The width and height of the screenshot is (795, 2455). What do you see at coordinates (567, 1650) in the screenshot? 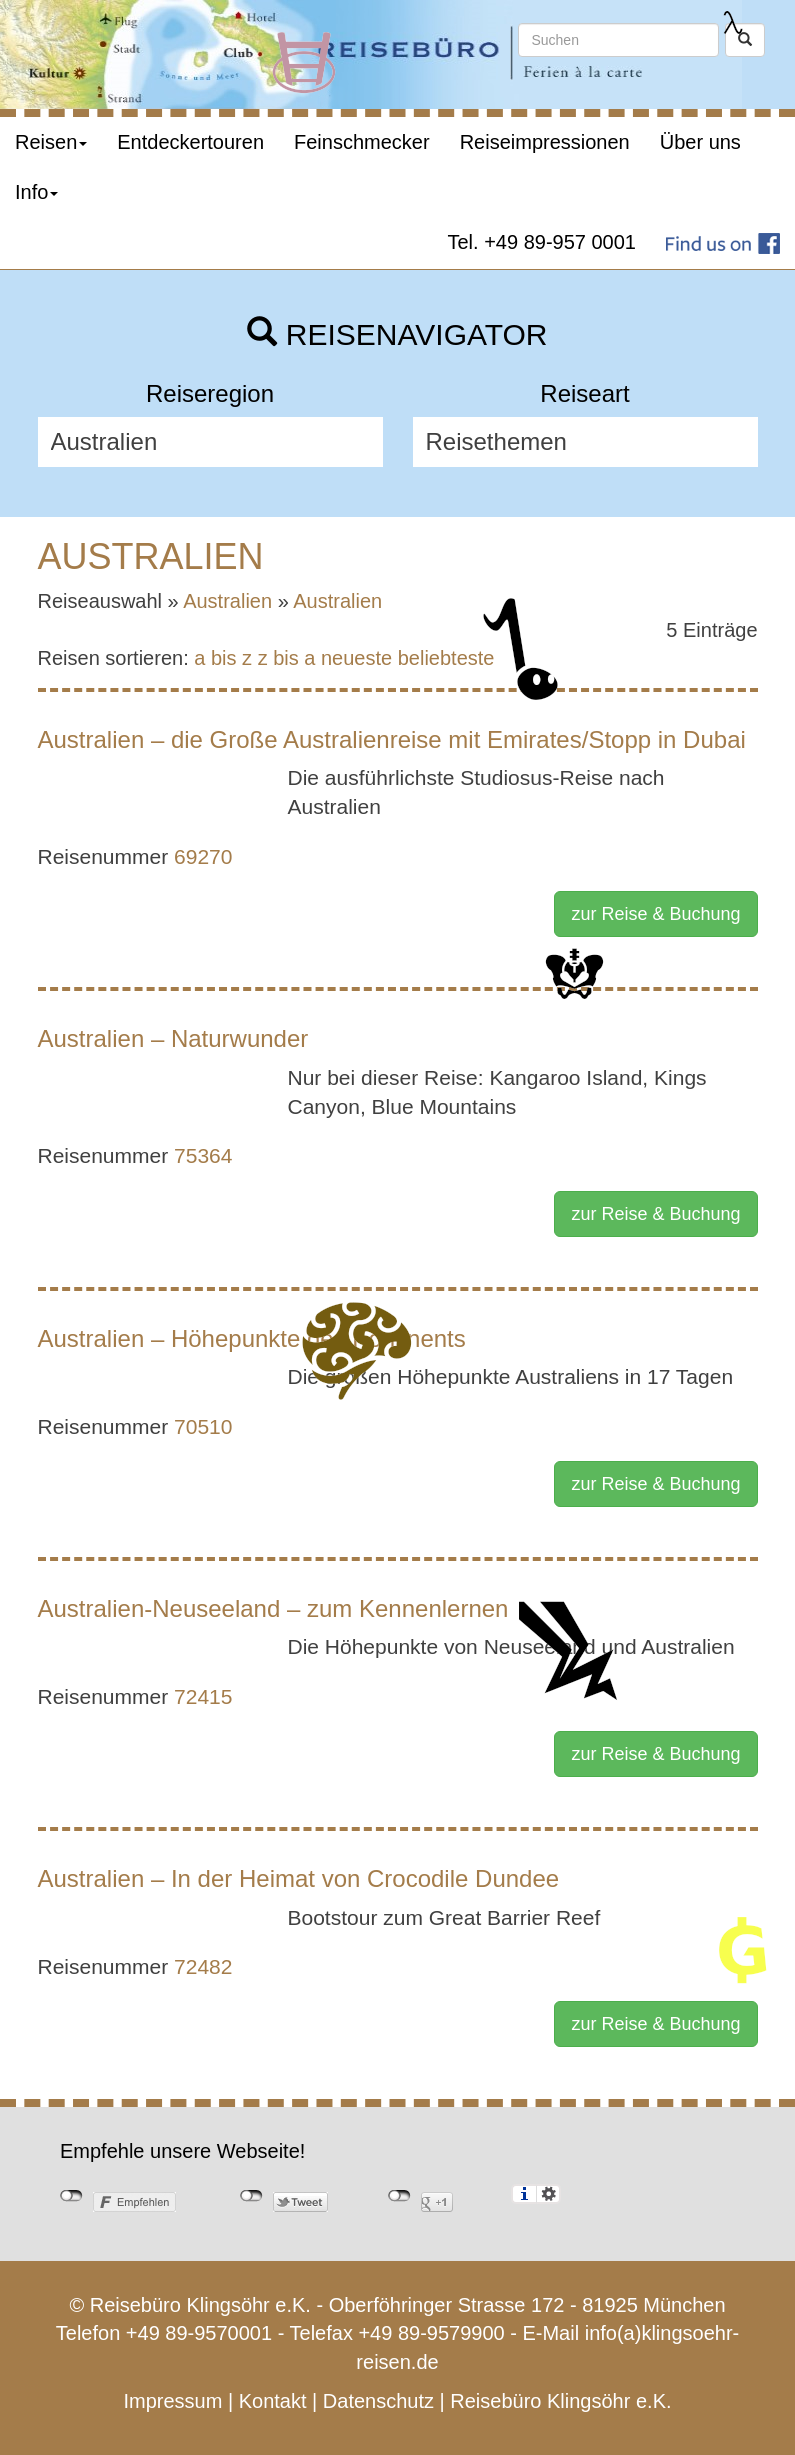
I see `activate focus mode or concentration boost` at bounding box center [567, 1650].